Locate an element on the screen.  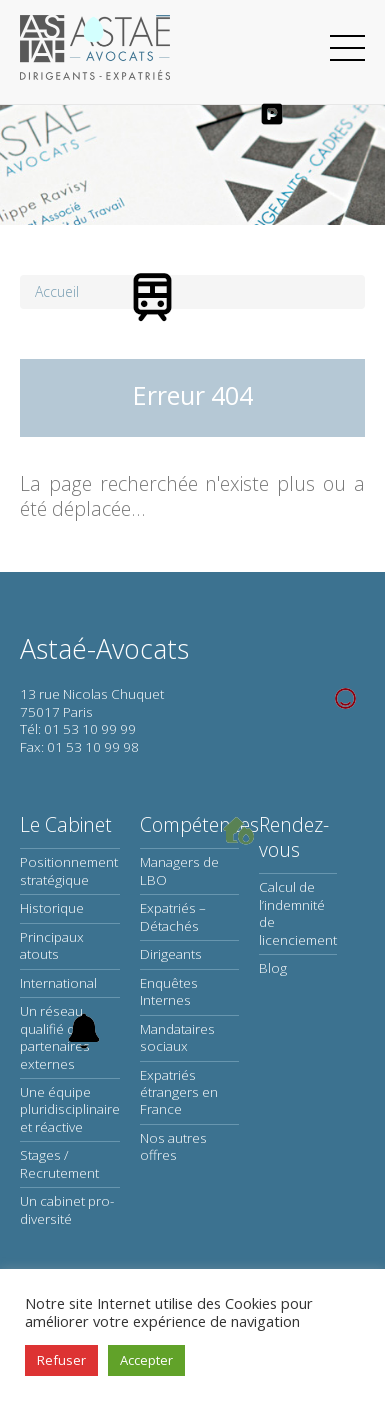
access train schedules or railway information is located at coordinates (152, 295).